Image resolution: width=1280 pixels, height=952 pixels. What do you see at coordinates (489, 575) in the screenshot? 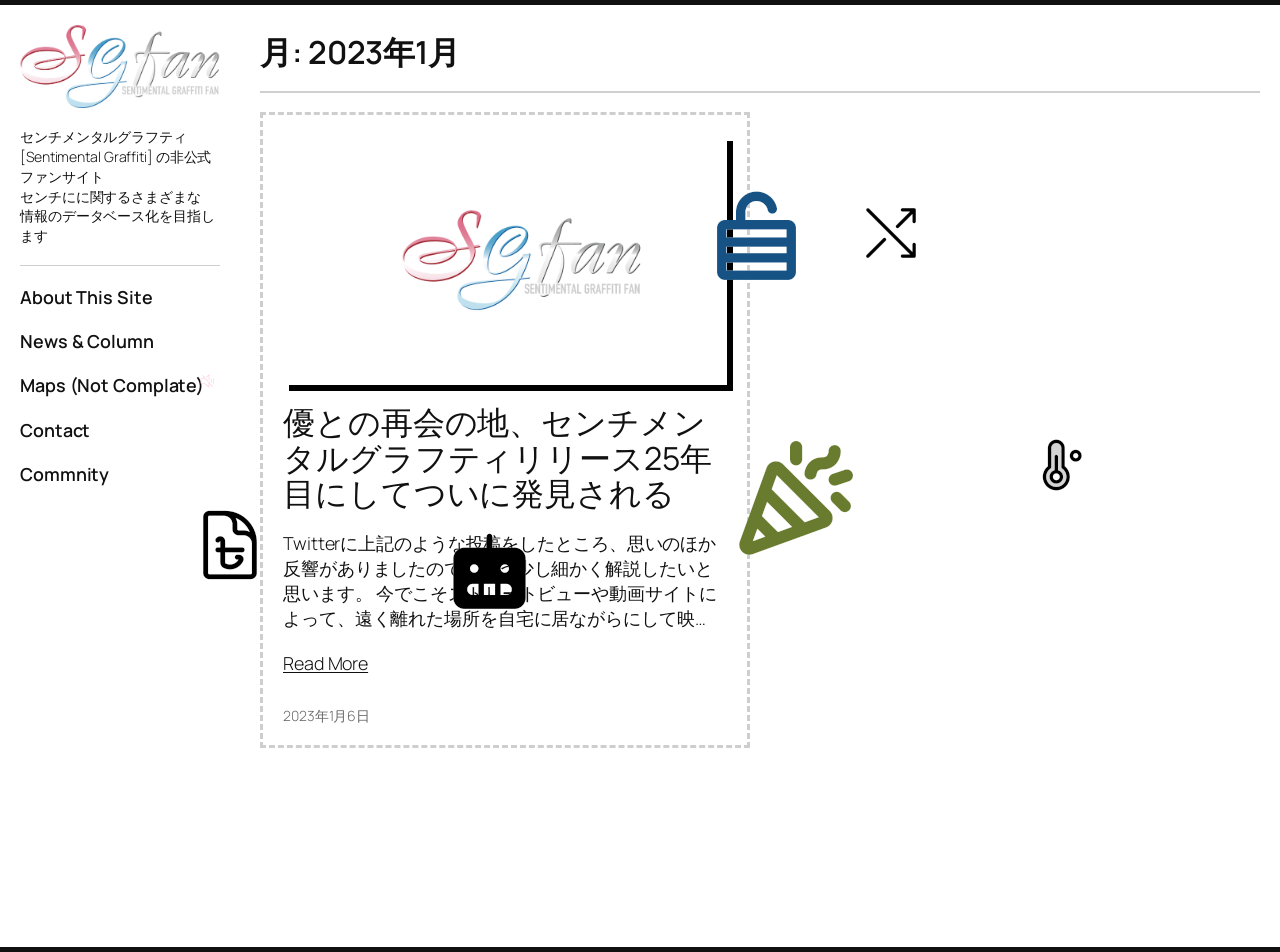
I see `access AI assistant or chatbot features` at bounding box center [489, 575].